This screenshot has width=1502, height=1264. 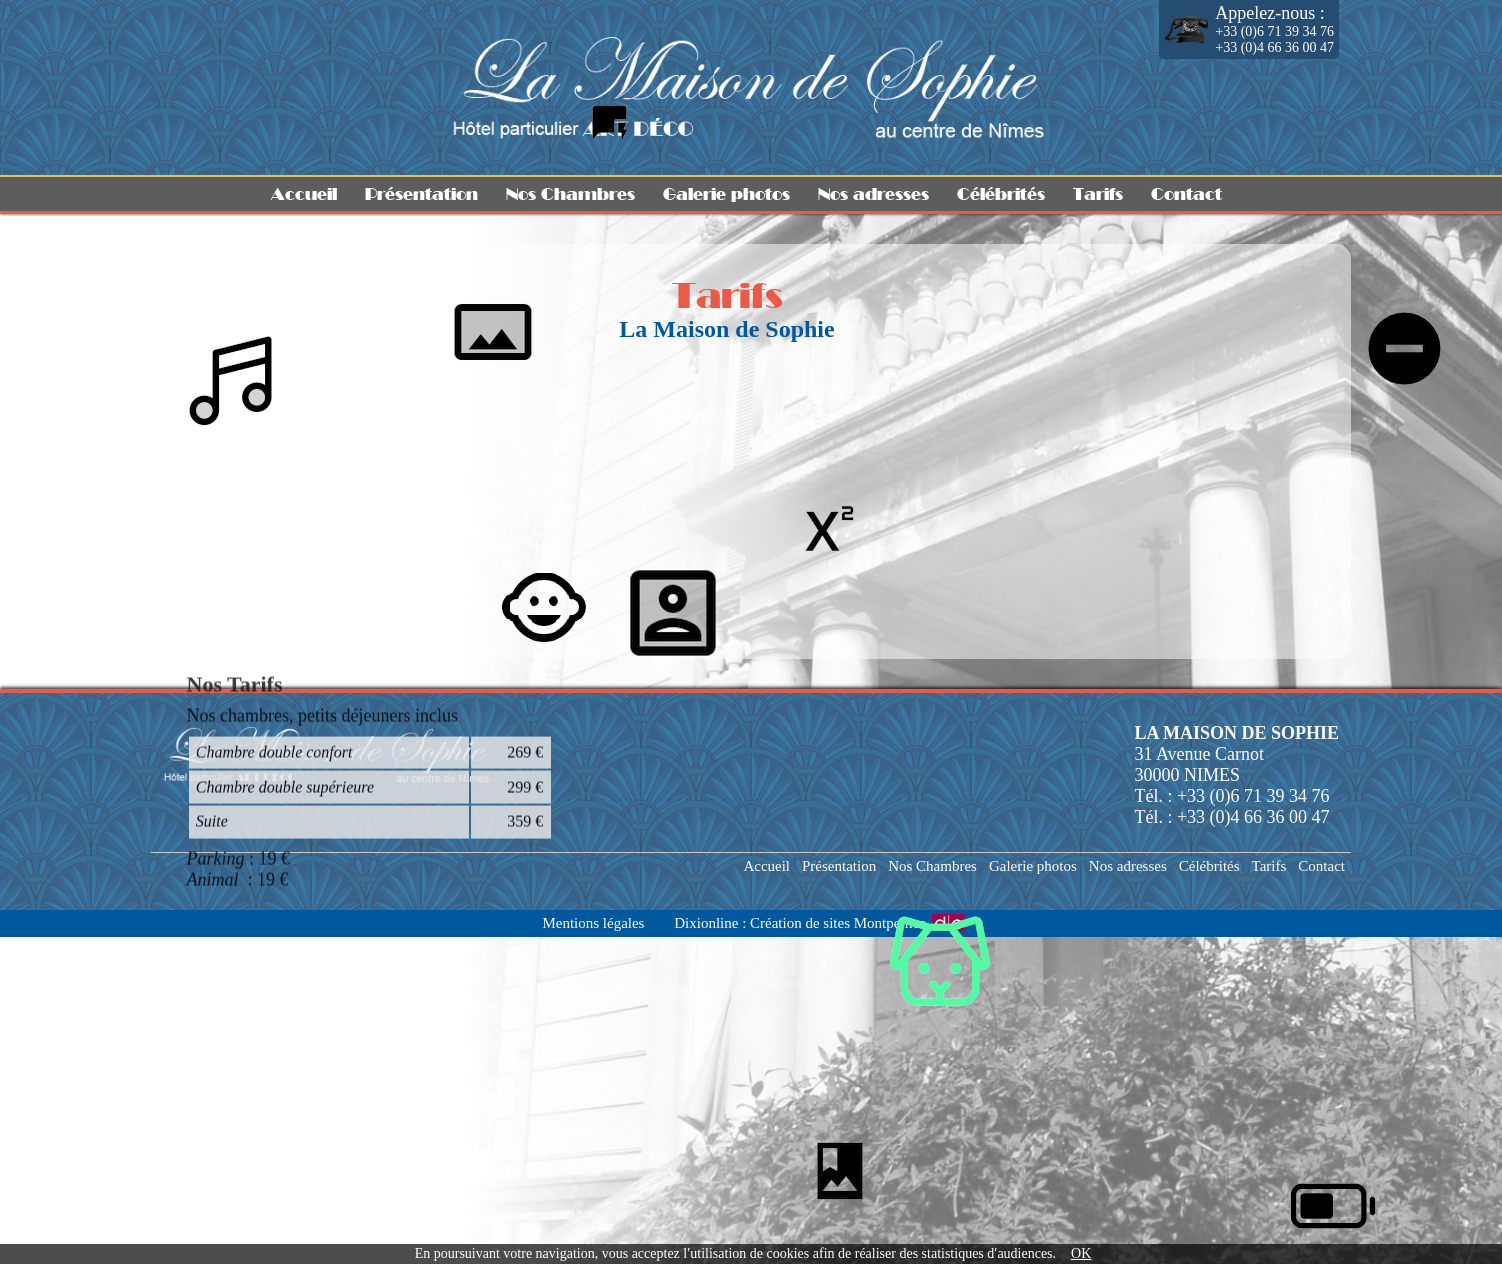 What do you see at coordinates (235, 382) in the screenshot?
I see `access music or audio library` at bounding box center [235, 382].